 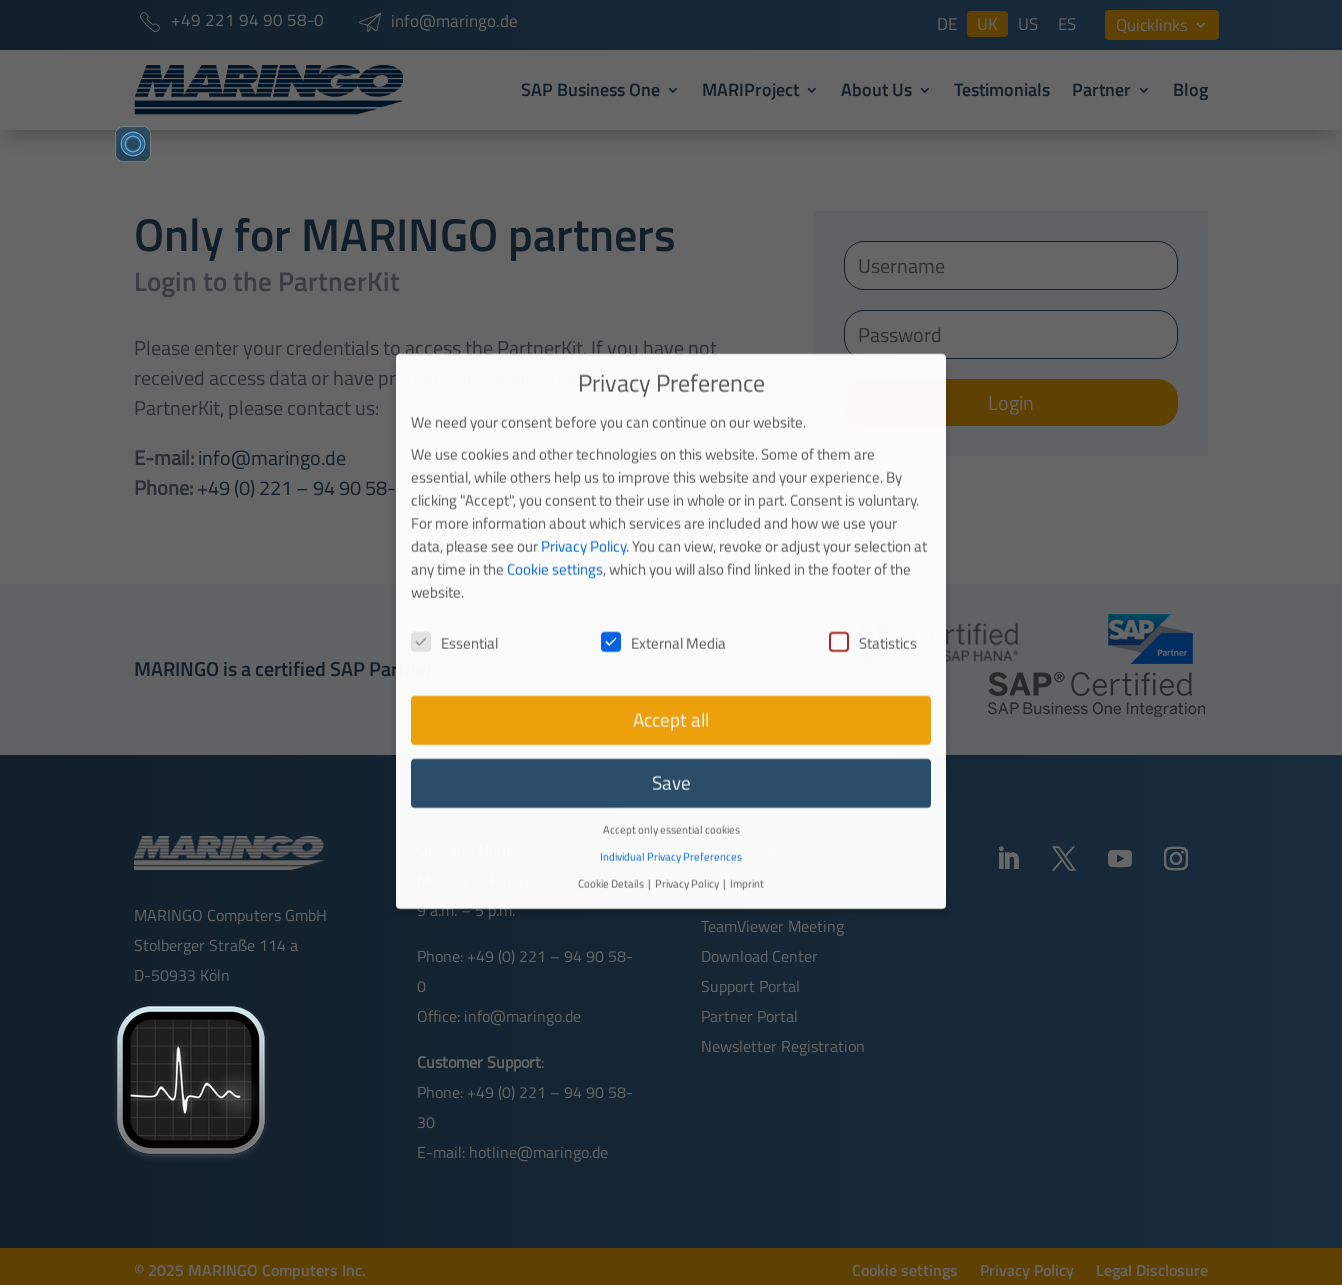 What do you see at coordinates (133, 144) in the screenshot?
I see `launch armagetron game` at bounding box center [133, 144].